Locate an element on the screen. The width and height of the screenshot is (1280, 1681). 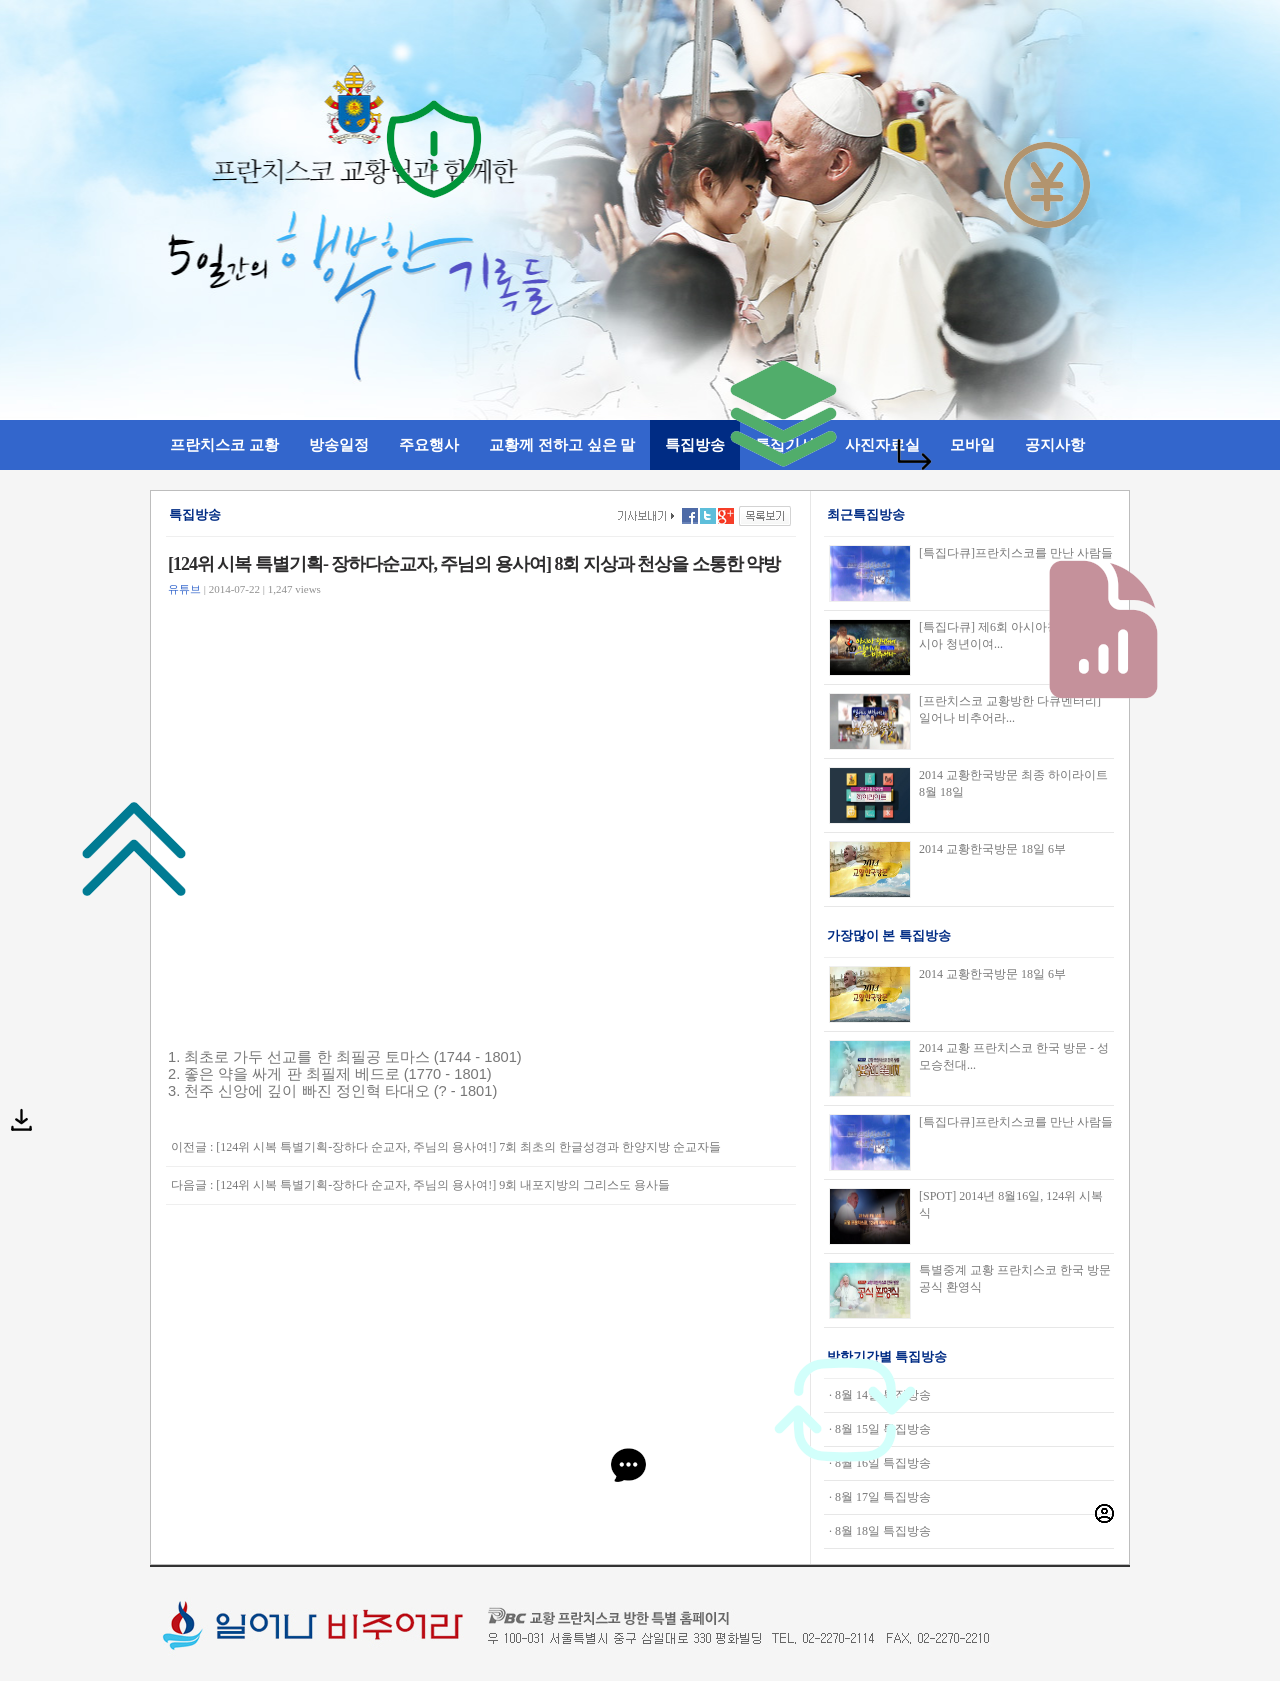
access your profile or account settings is located at coordinates (1104, 1513).